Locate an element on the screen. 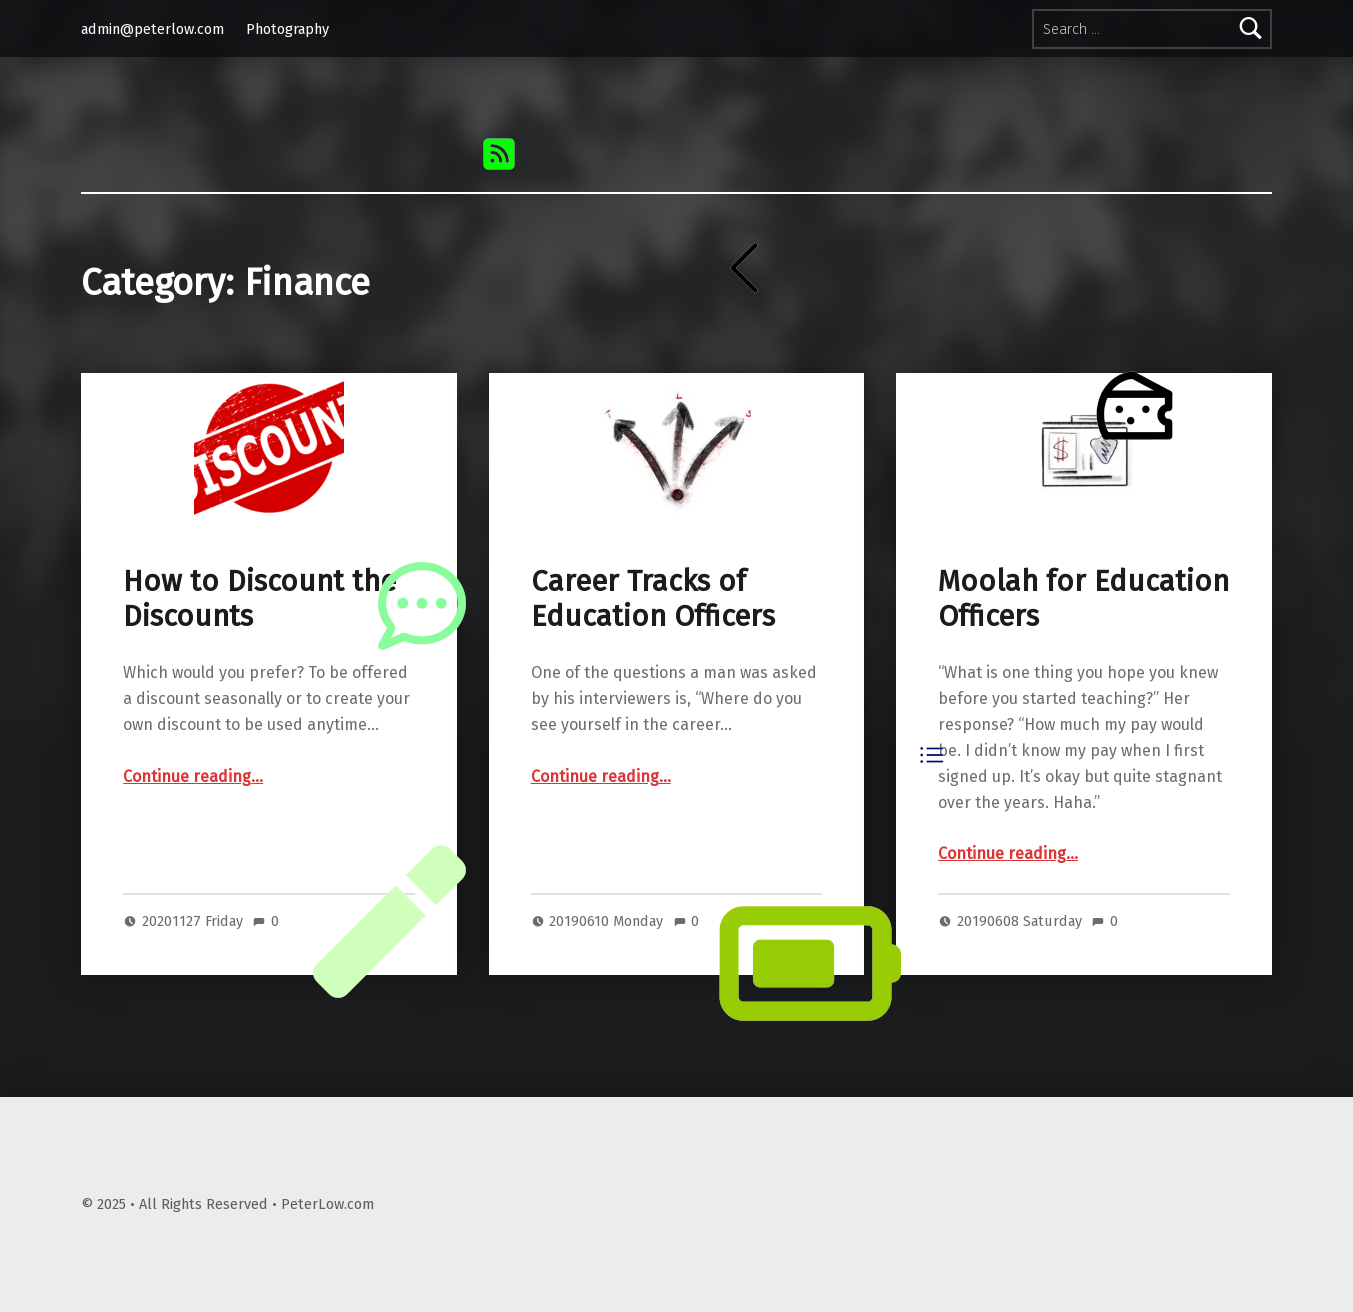  go back to the previous screen is located at coordinates (744, 268).